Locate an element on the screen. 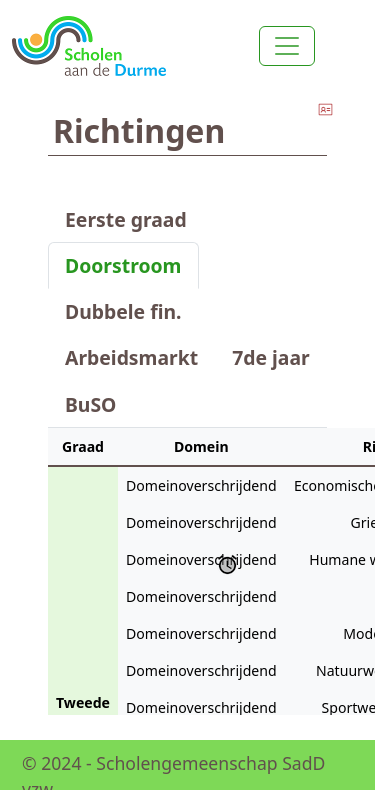 Image resolution: width=375 pixels, height=790 pixels. view profile or account information is located at coordinates (325, 109).